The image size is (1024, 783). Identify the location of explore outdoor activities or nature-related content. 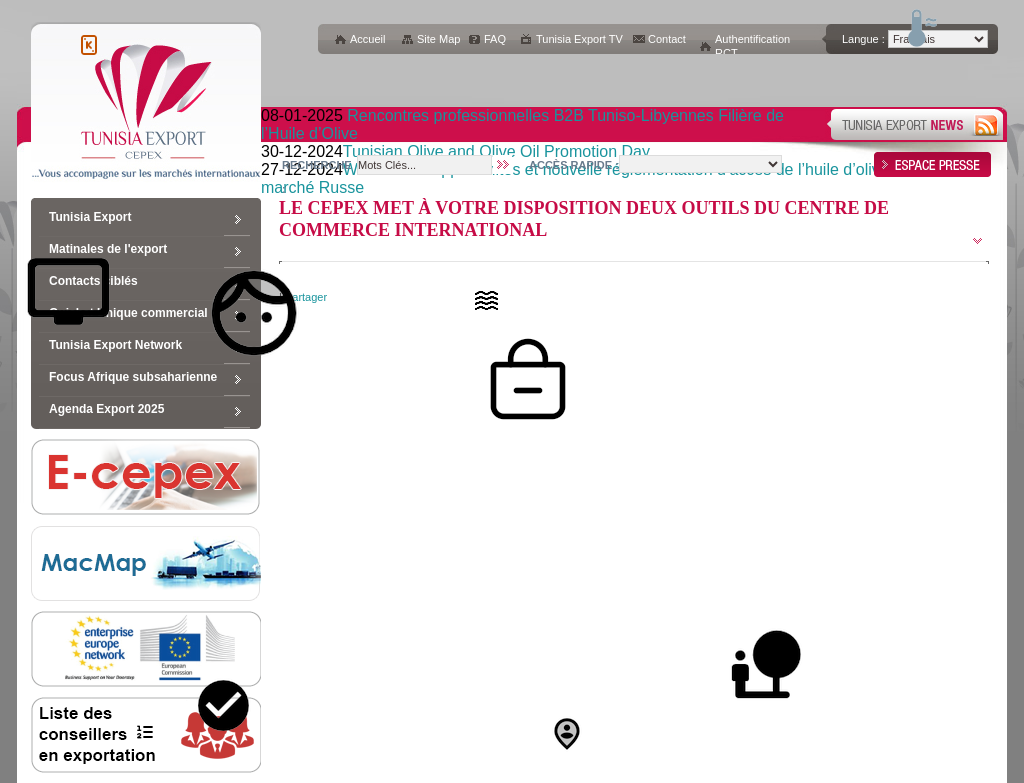
(766, 664).